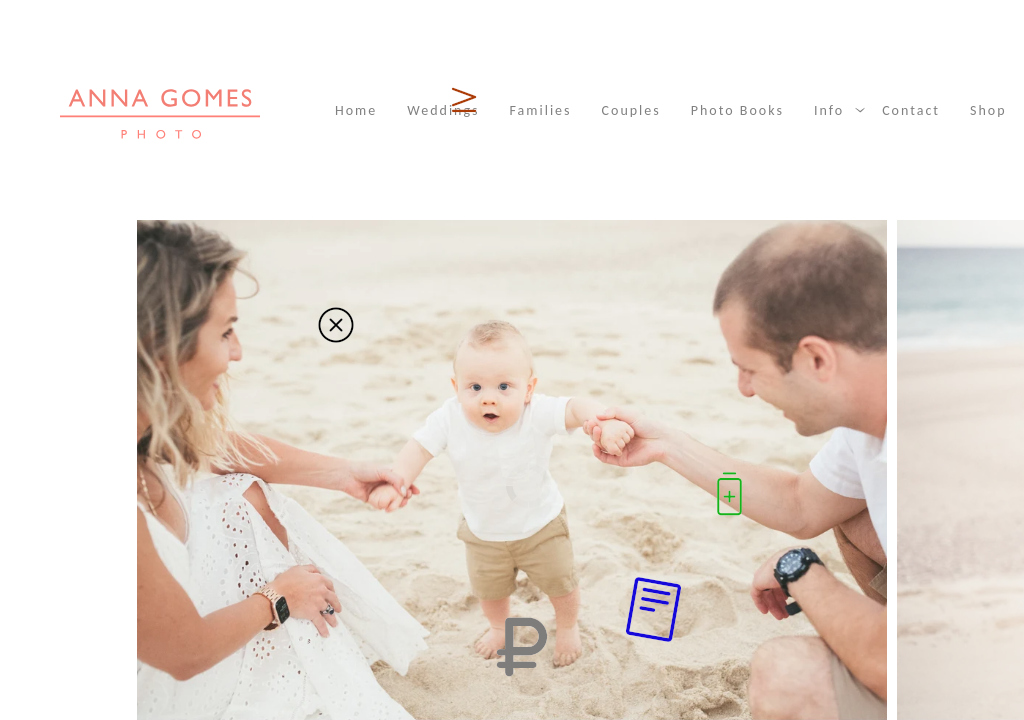 This screenshot has height=720, width=1024. What do you see at coordinates (729, 494) in the screenshot?
I see `add a new battery or power source` at bounding box center [729, 494].